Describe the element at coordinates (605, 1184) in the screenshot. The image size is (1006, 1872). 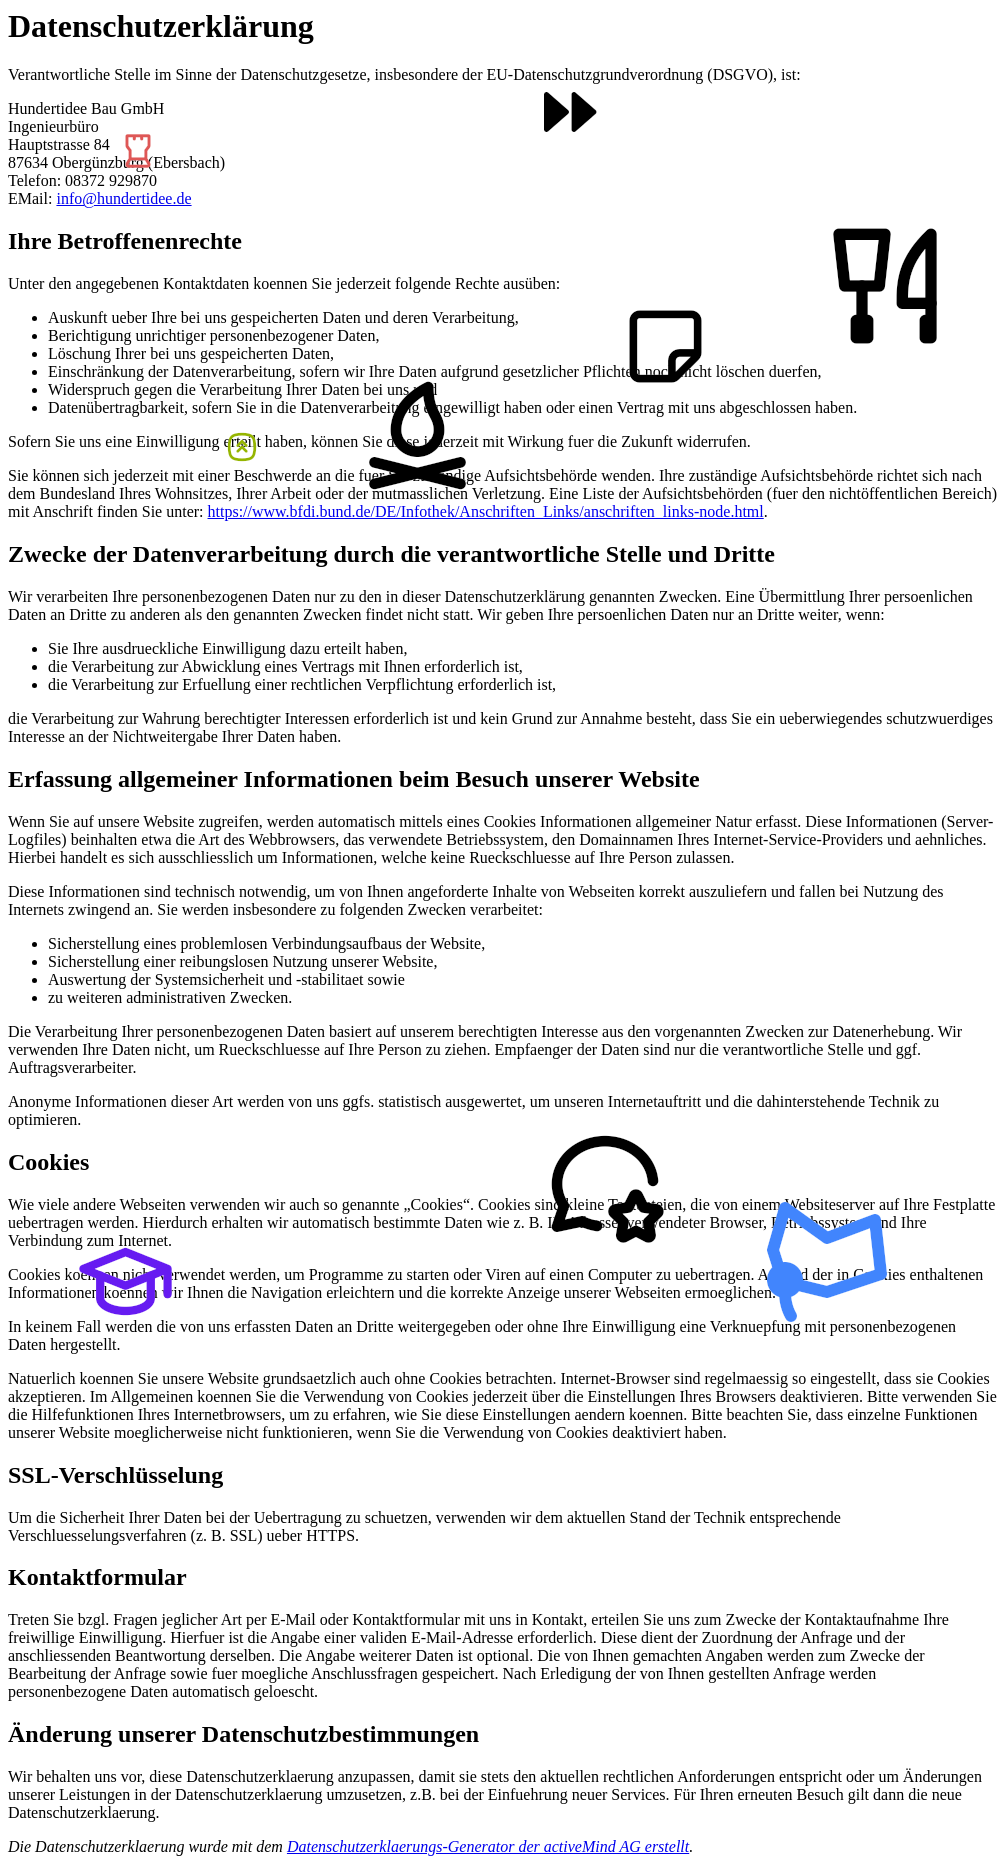
I see `mark a conversation as favorite` at that location.